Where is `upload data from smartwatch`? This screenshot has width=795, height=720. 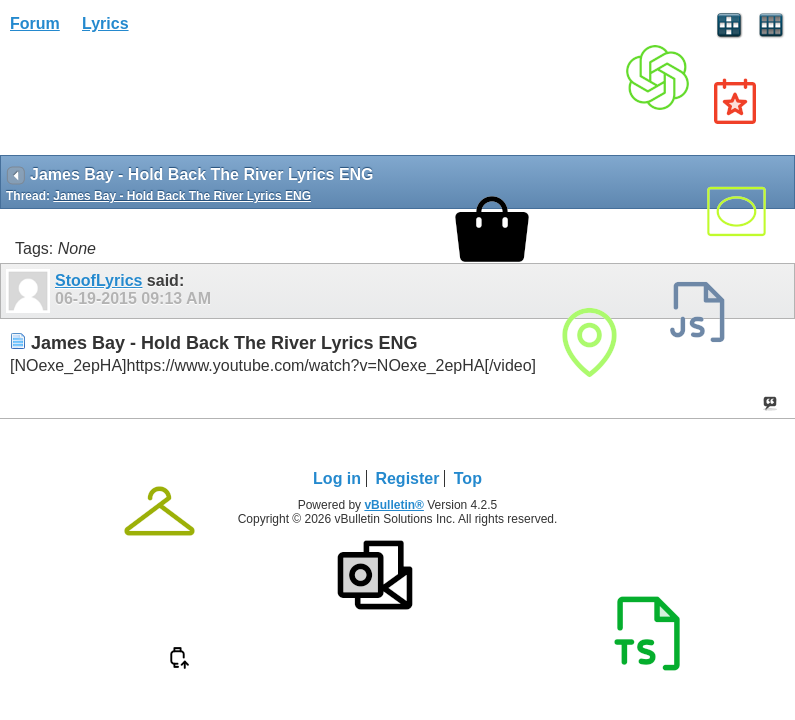
upload data from smartwatch is located at coordinates (177, 657).